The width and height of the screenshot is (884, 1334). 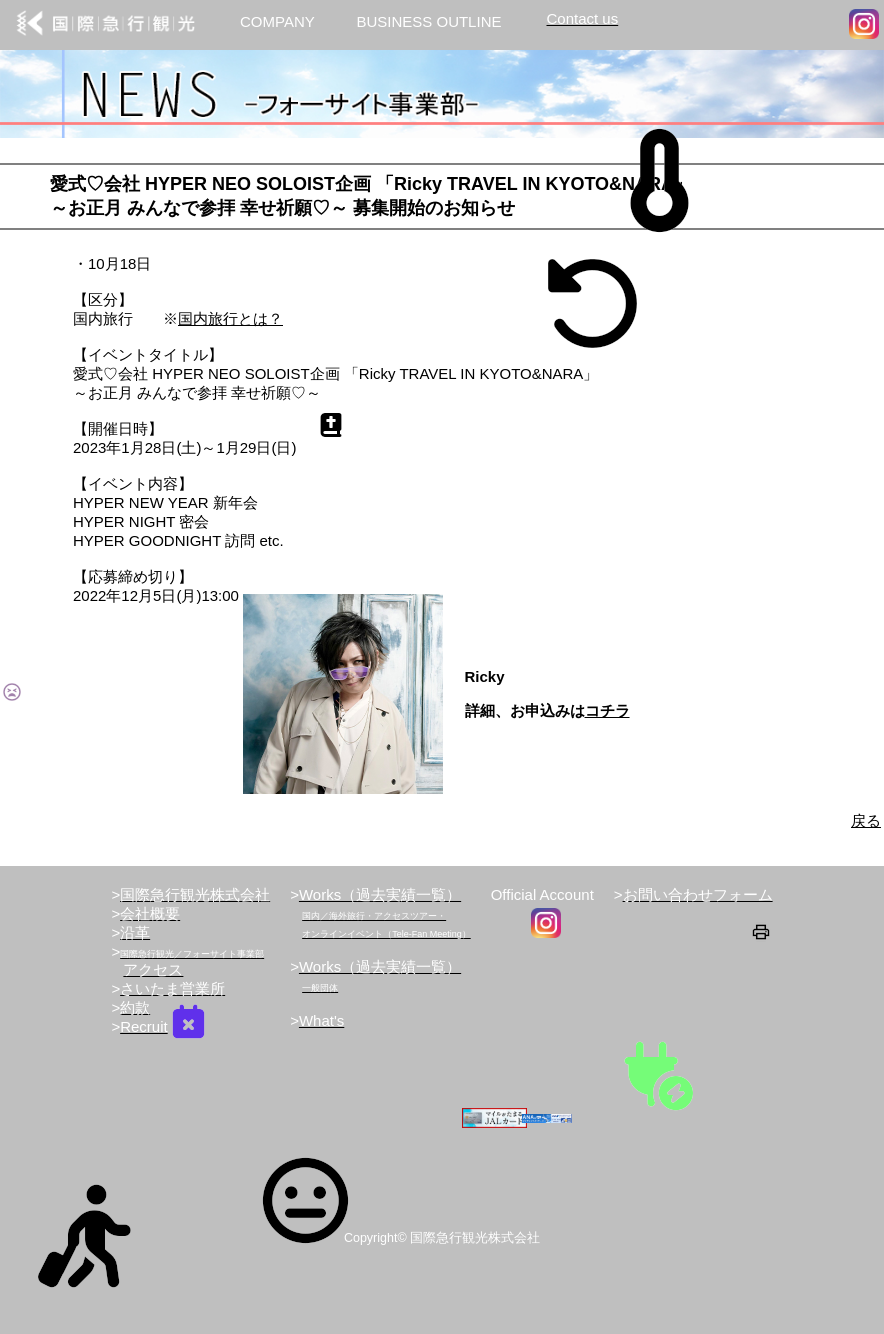 What do you see at coordinates (761, 932) in the screenshot?
I see `print this document` at bounding box center [761, 932].